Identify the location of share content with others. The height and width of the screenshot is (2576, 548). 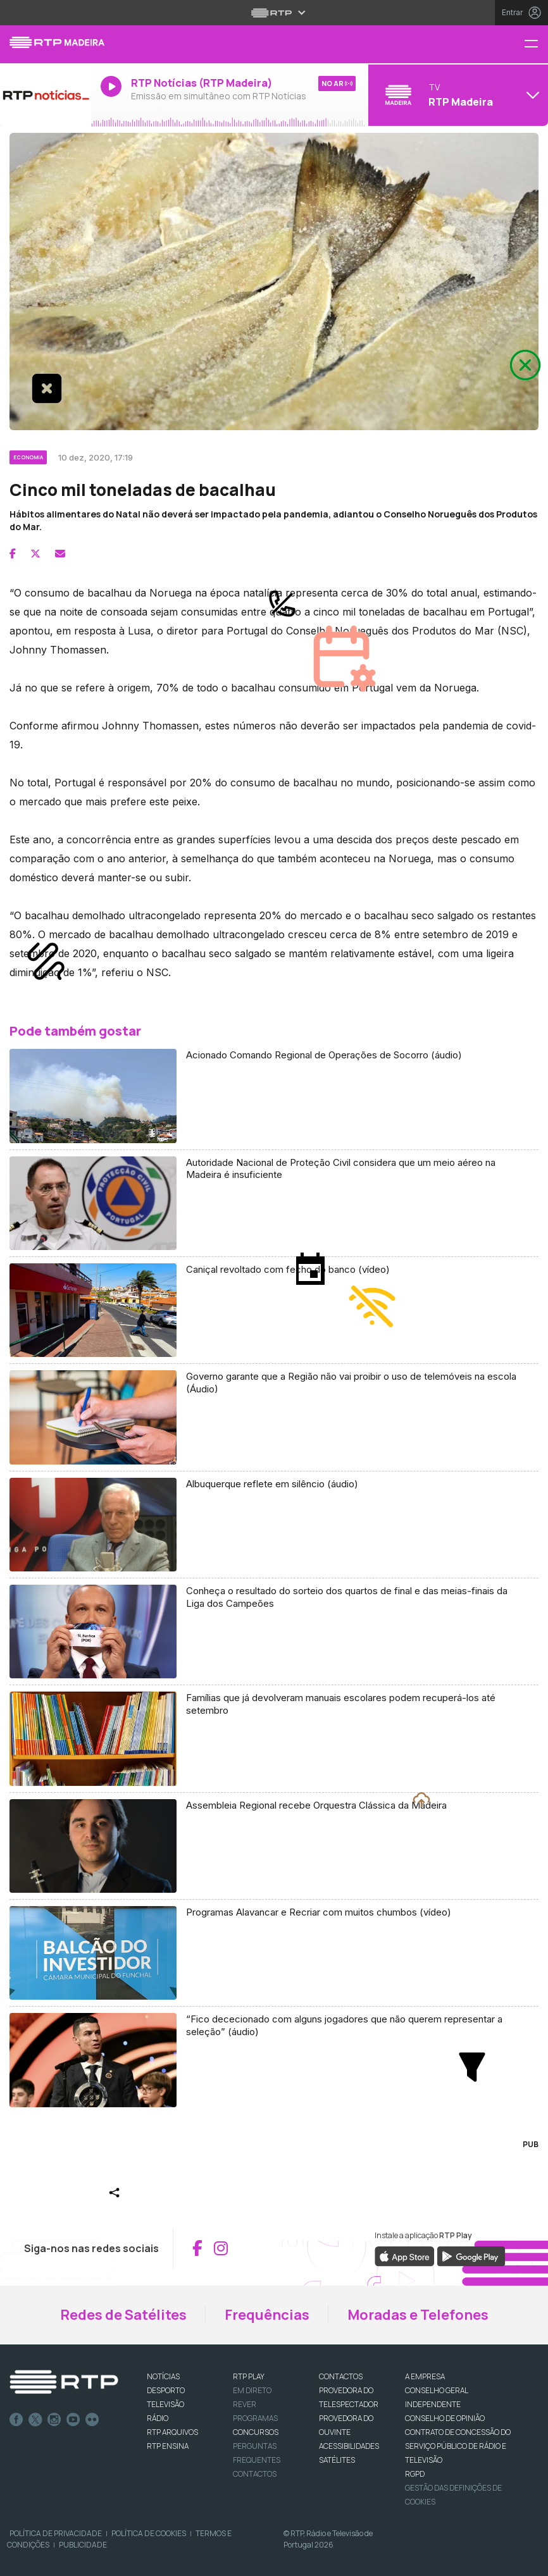
(115, 2193).